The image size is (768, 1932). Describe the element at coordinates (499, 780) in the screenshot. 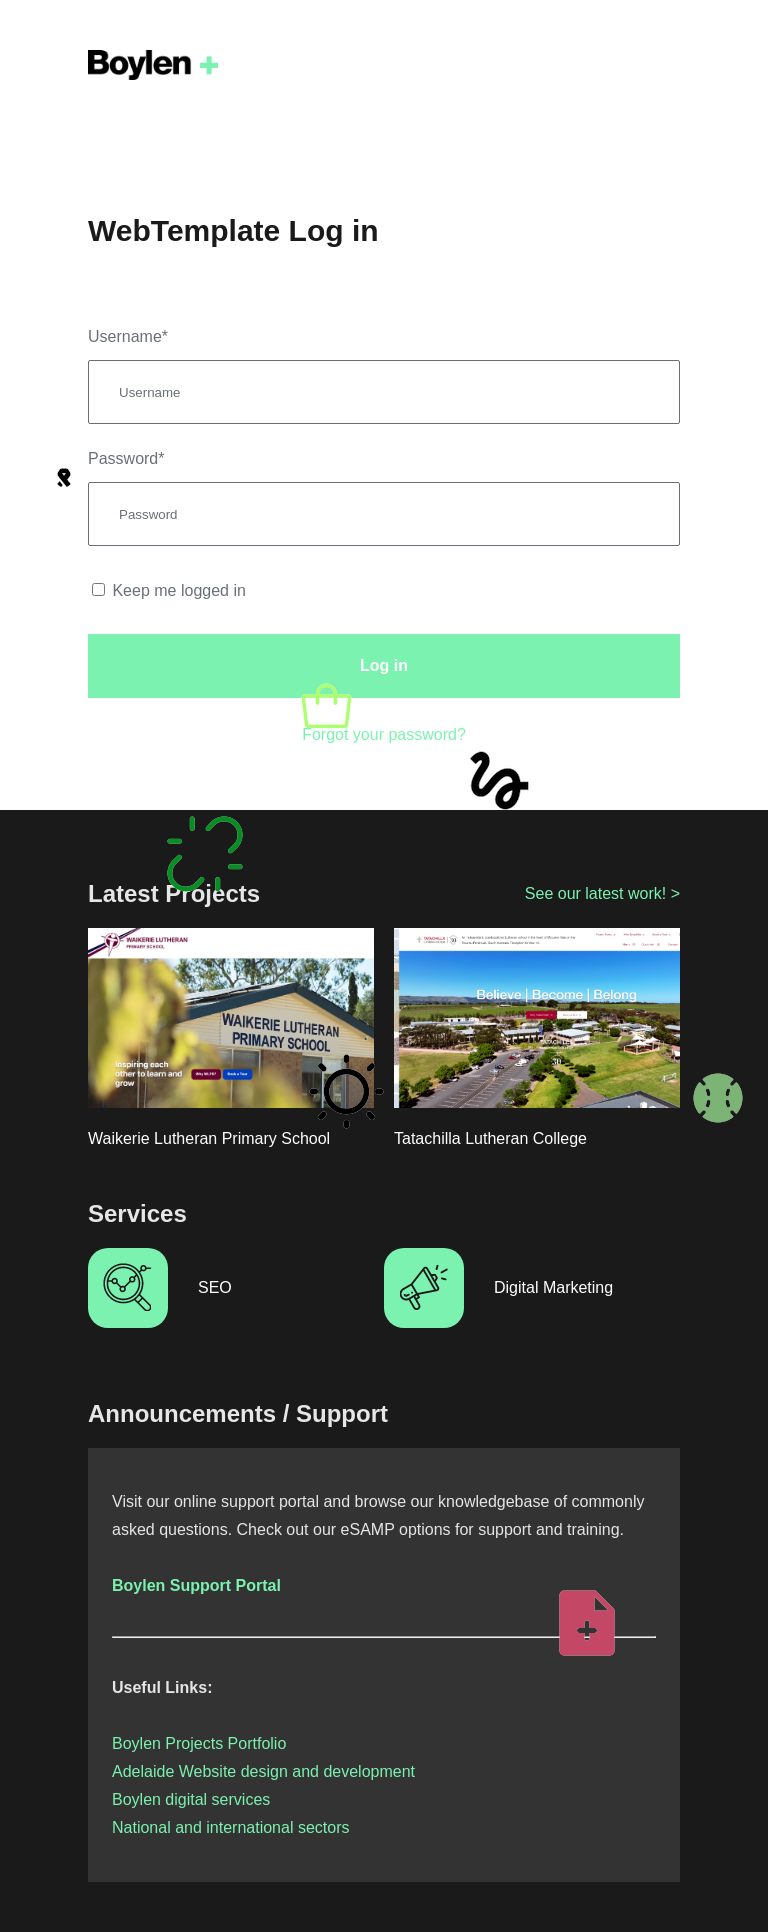

I see `access gesture controls or settings` at that location.